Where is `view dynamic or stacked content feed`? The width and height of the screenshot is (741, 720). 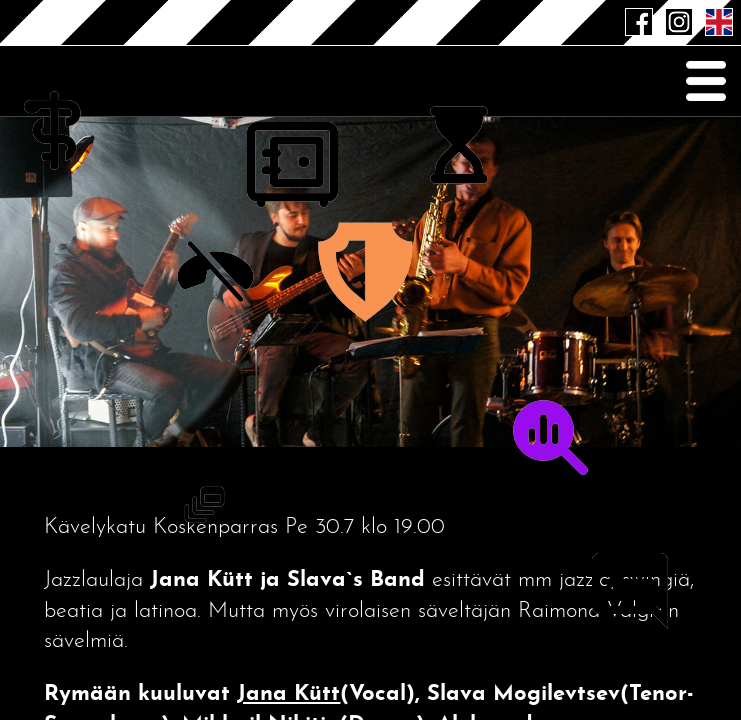
view dynamic or stacked content feed is located at coordinates (204, 504).